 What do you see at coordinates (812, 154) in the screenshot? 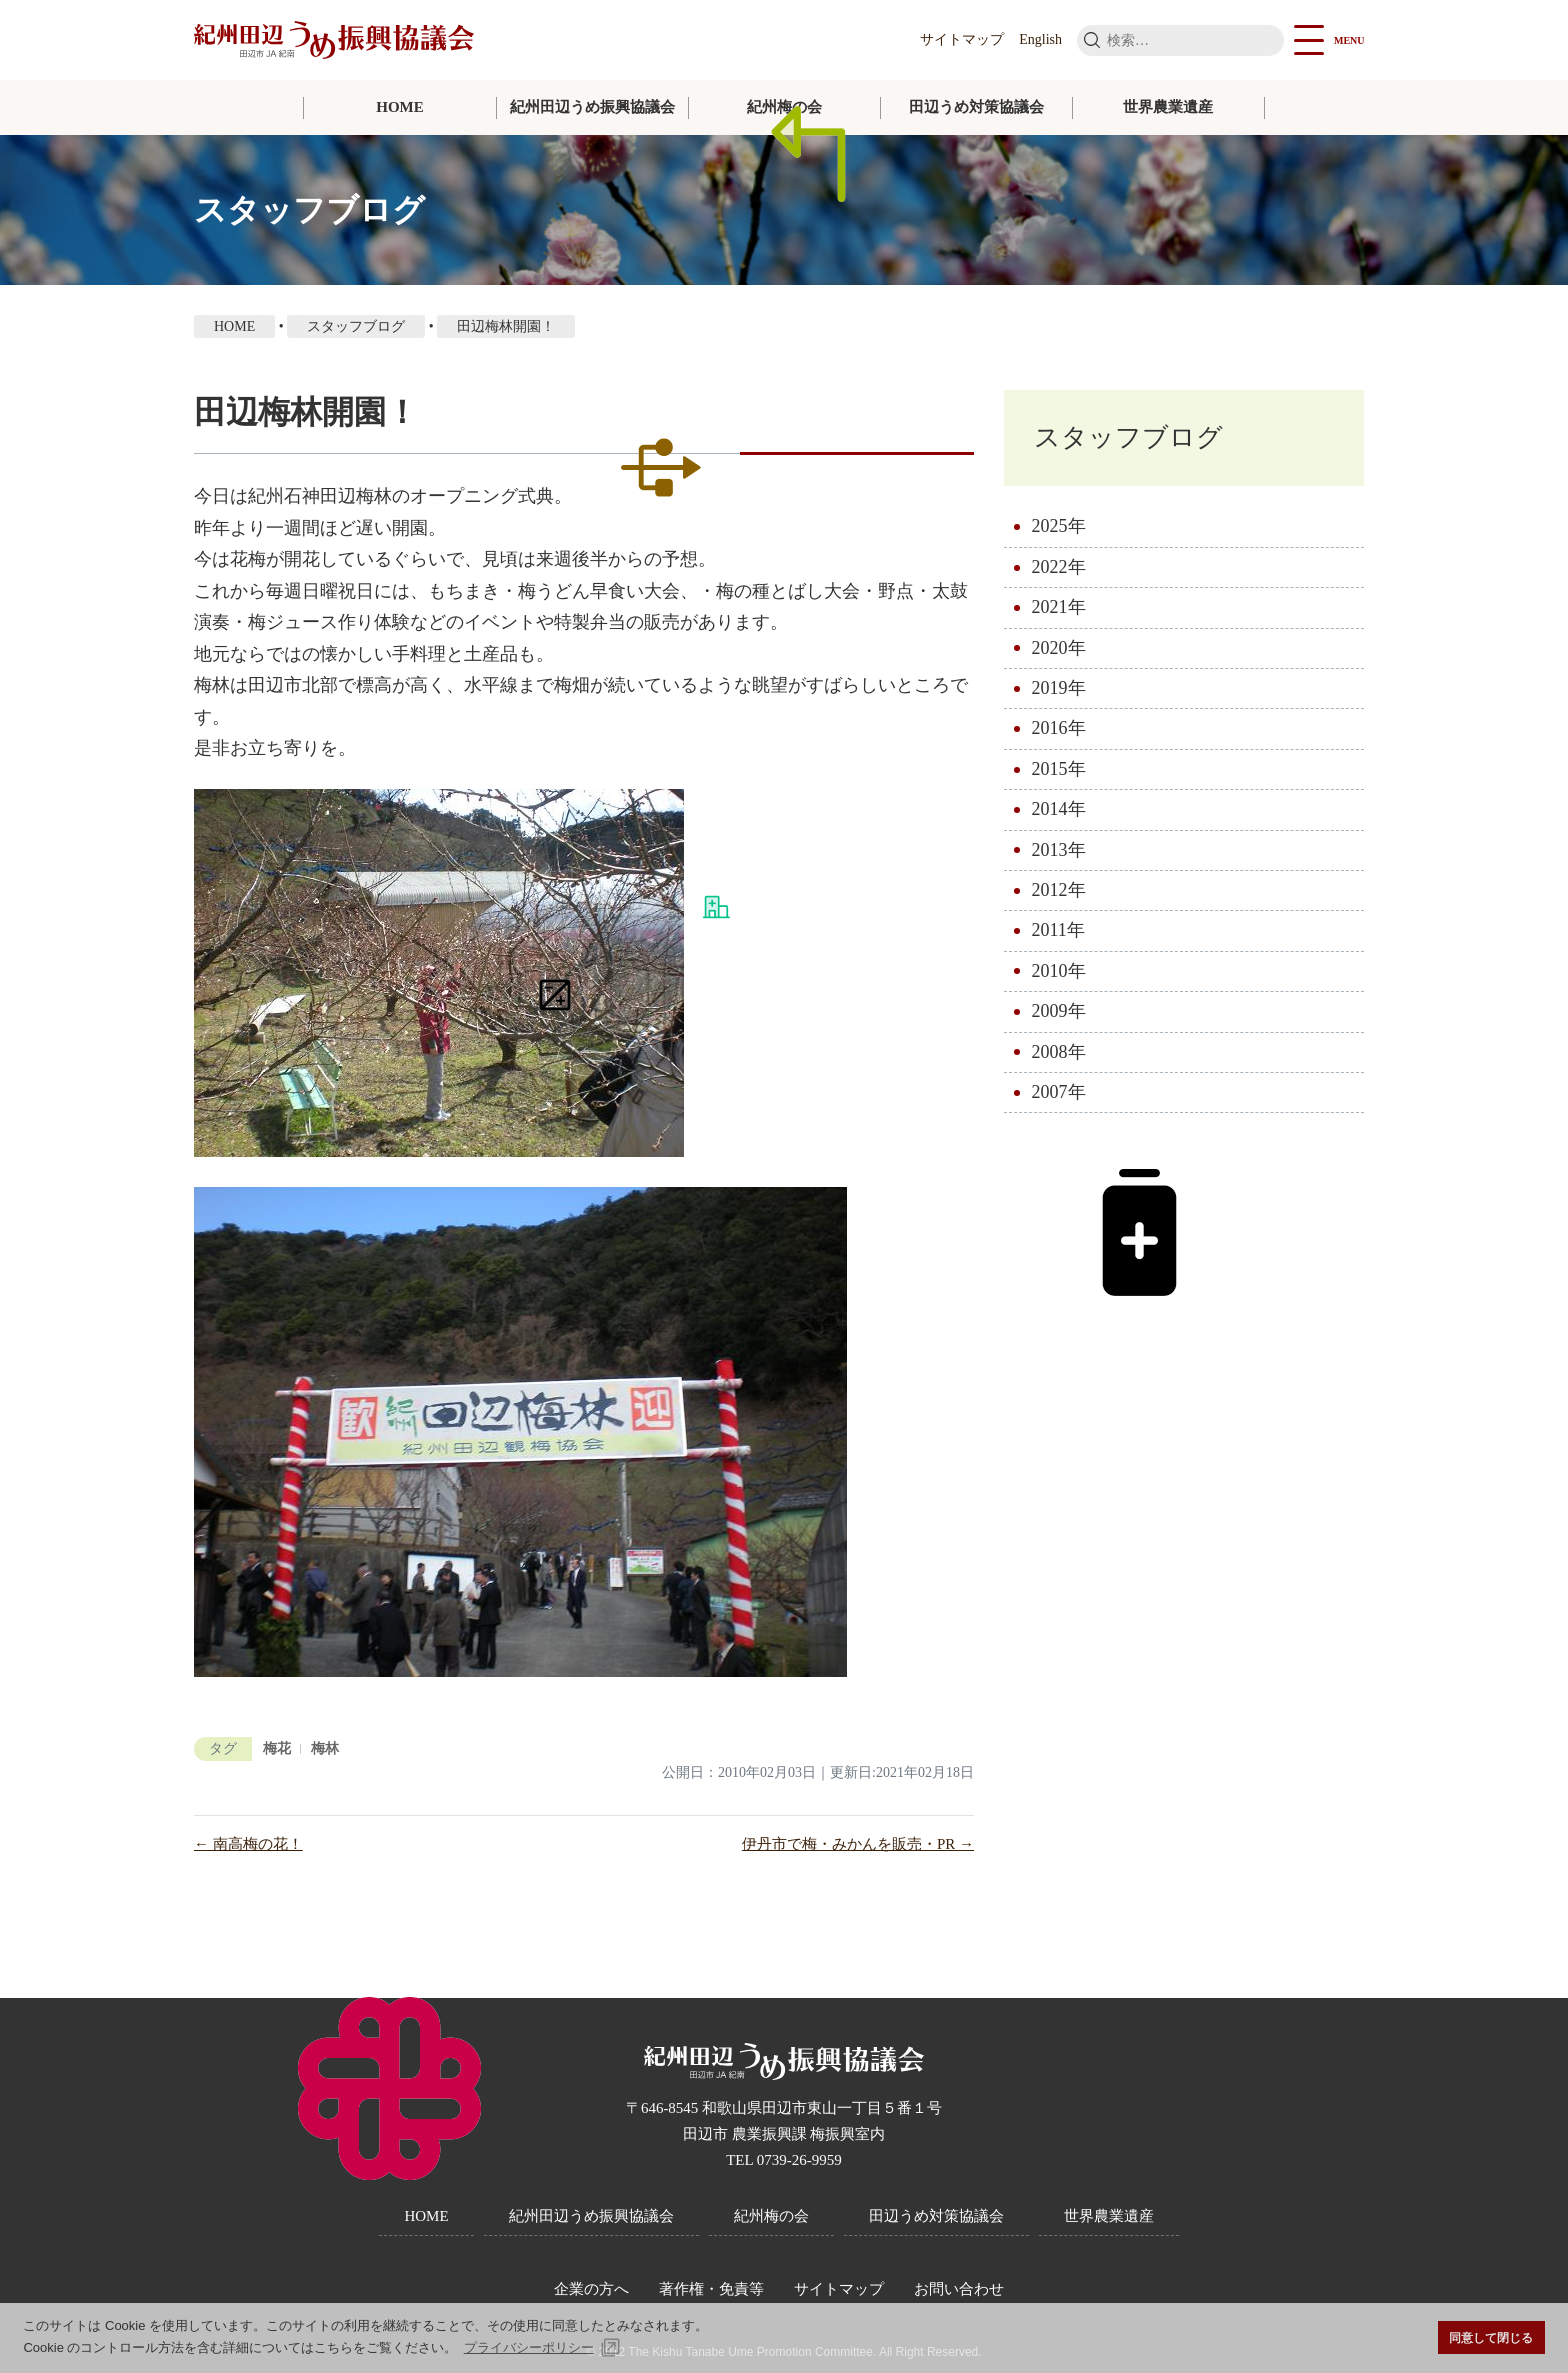
I see `go back to previous screen` at bounding box center [812, 154].